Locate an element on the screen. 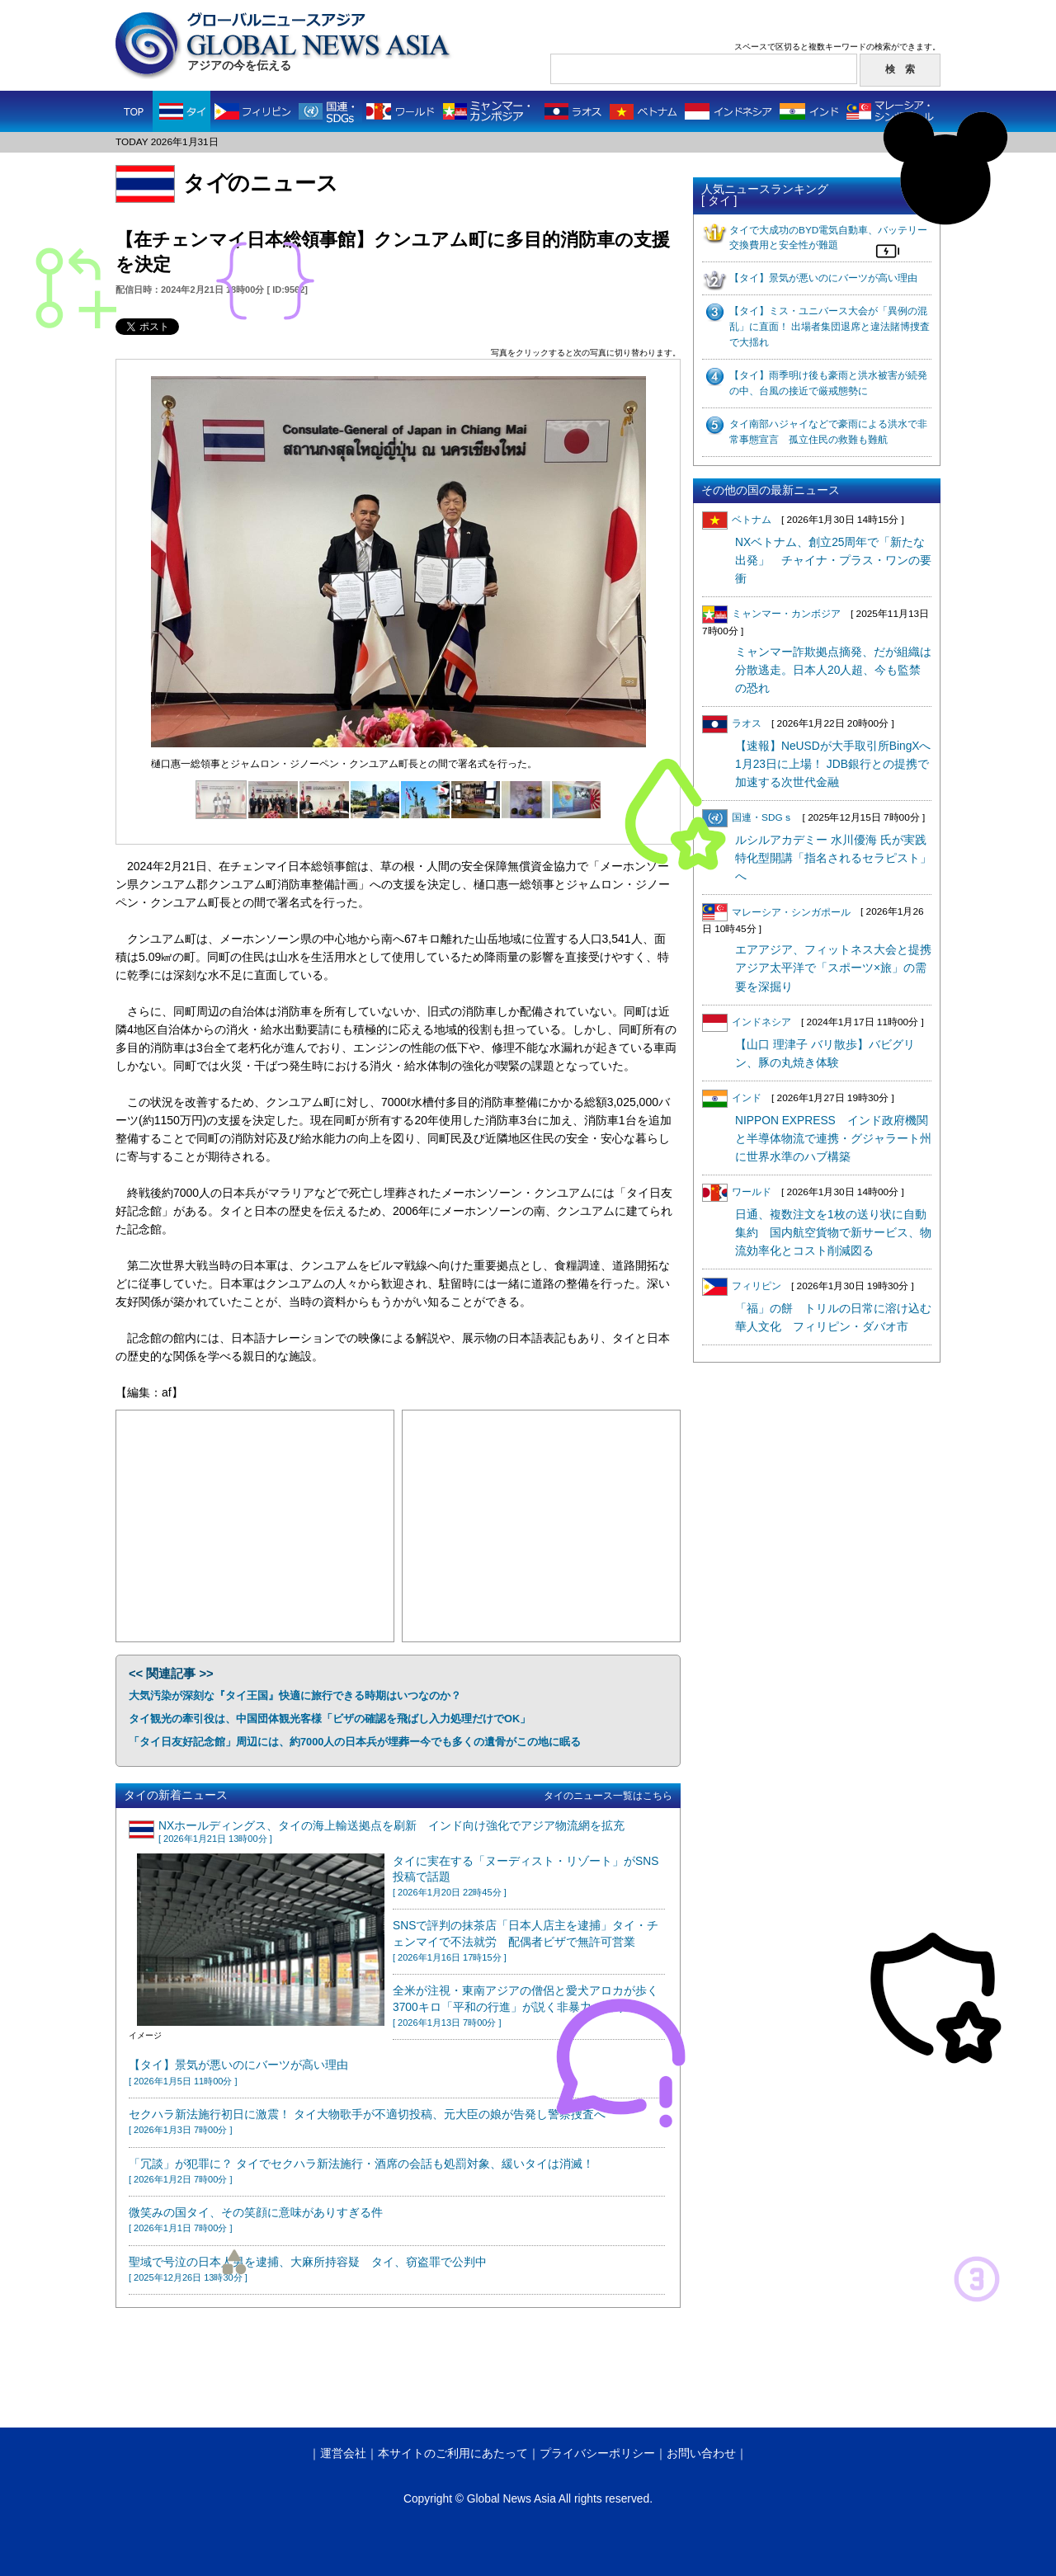 The image size is (1056, 2576). access code or developer settings is located at coordinates (265, 280).